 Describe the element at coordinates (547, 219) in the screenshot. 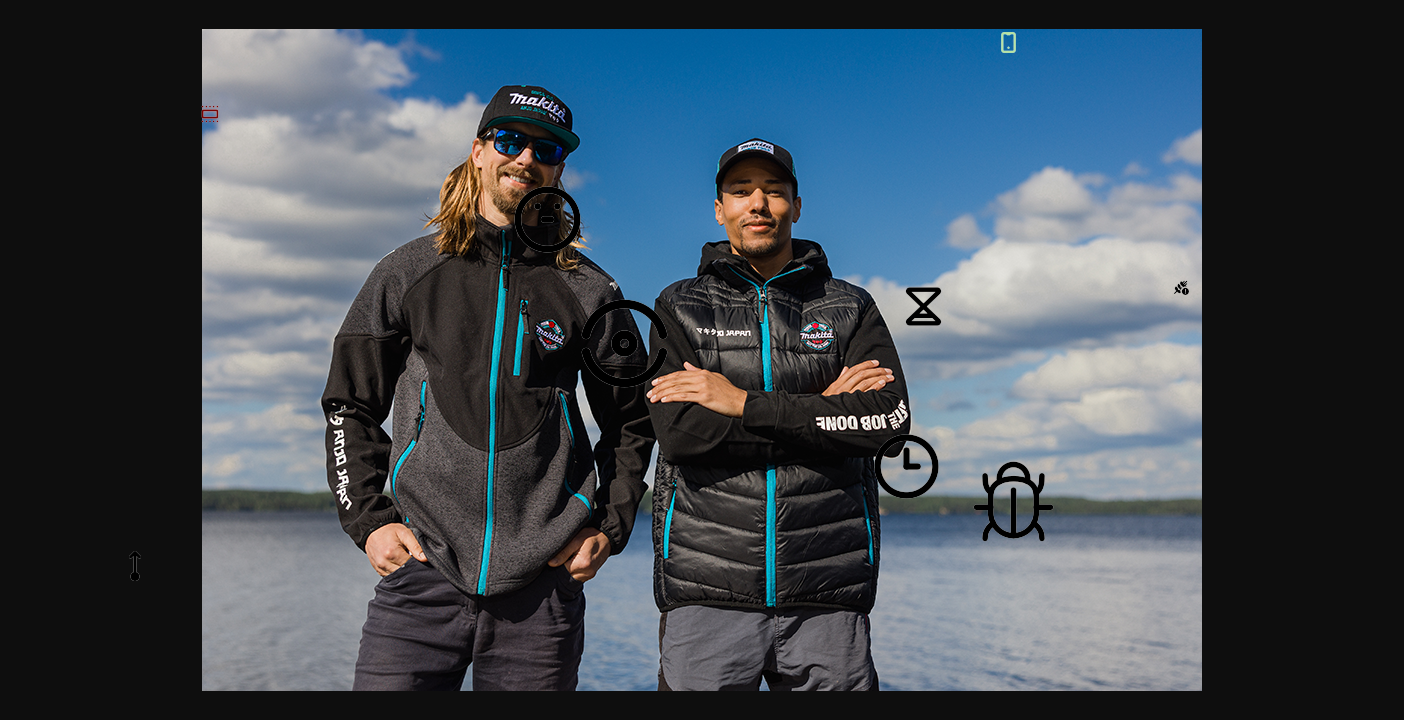

I see `indicates looking up or searching for information` at that location.